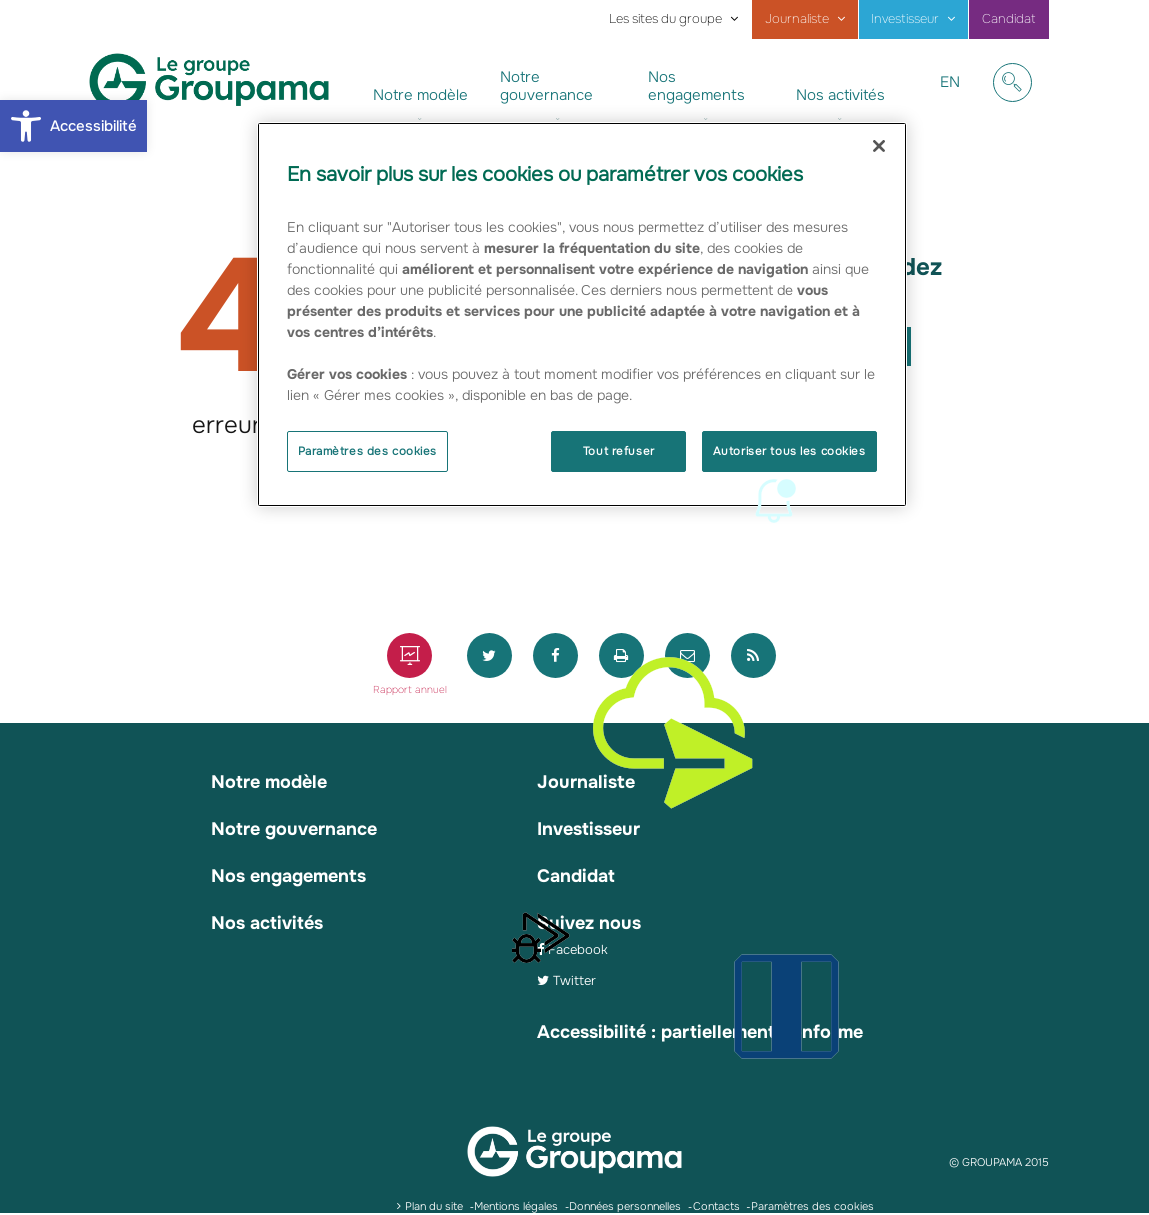  What do you see at coordinates (774, 501) in the screenshot?
I see `indicates new notifications are available` at bounding box center [774, 501].